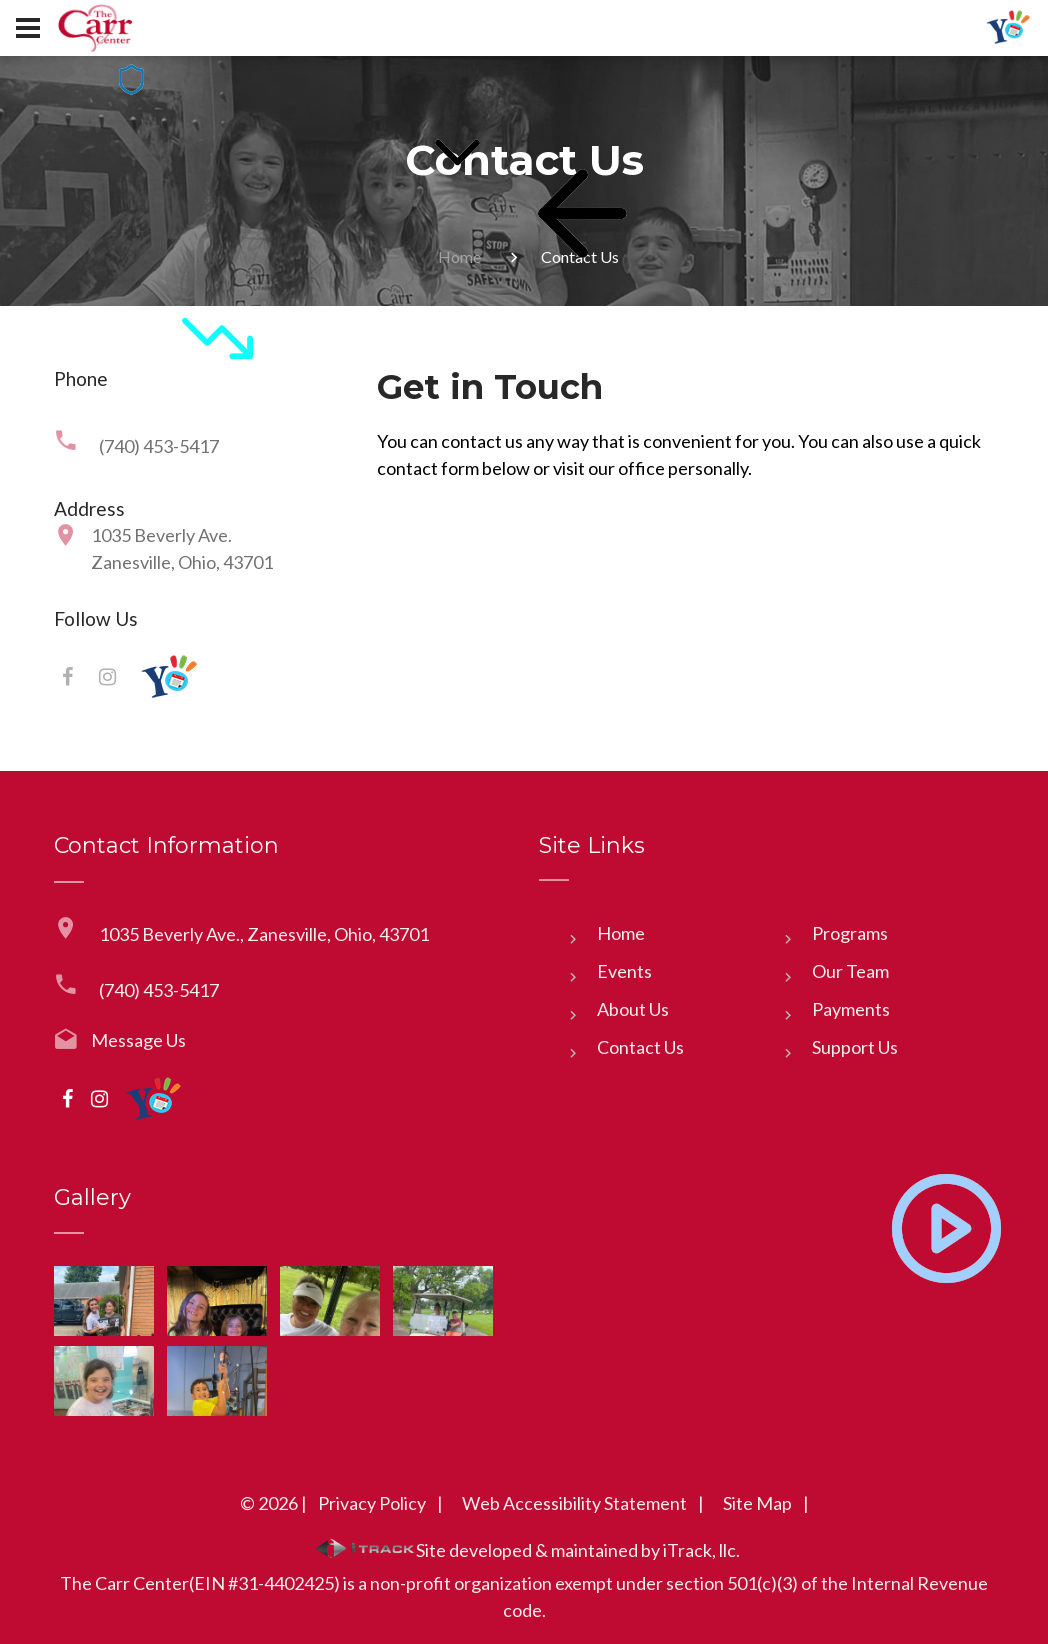 The image size is (1048, 1644). Describe the element at coordinates (457, 152) in the screenshot. I see `expand a dropdown menu or section` at that location.